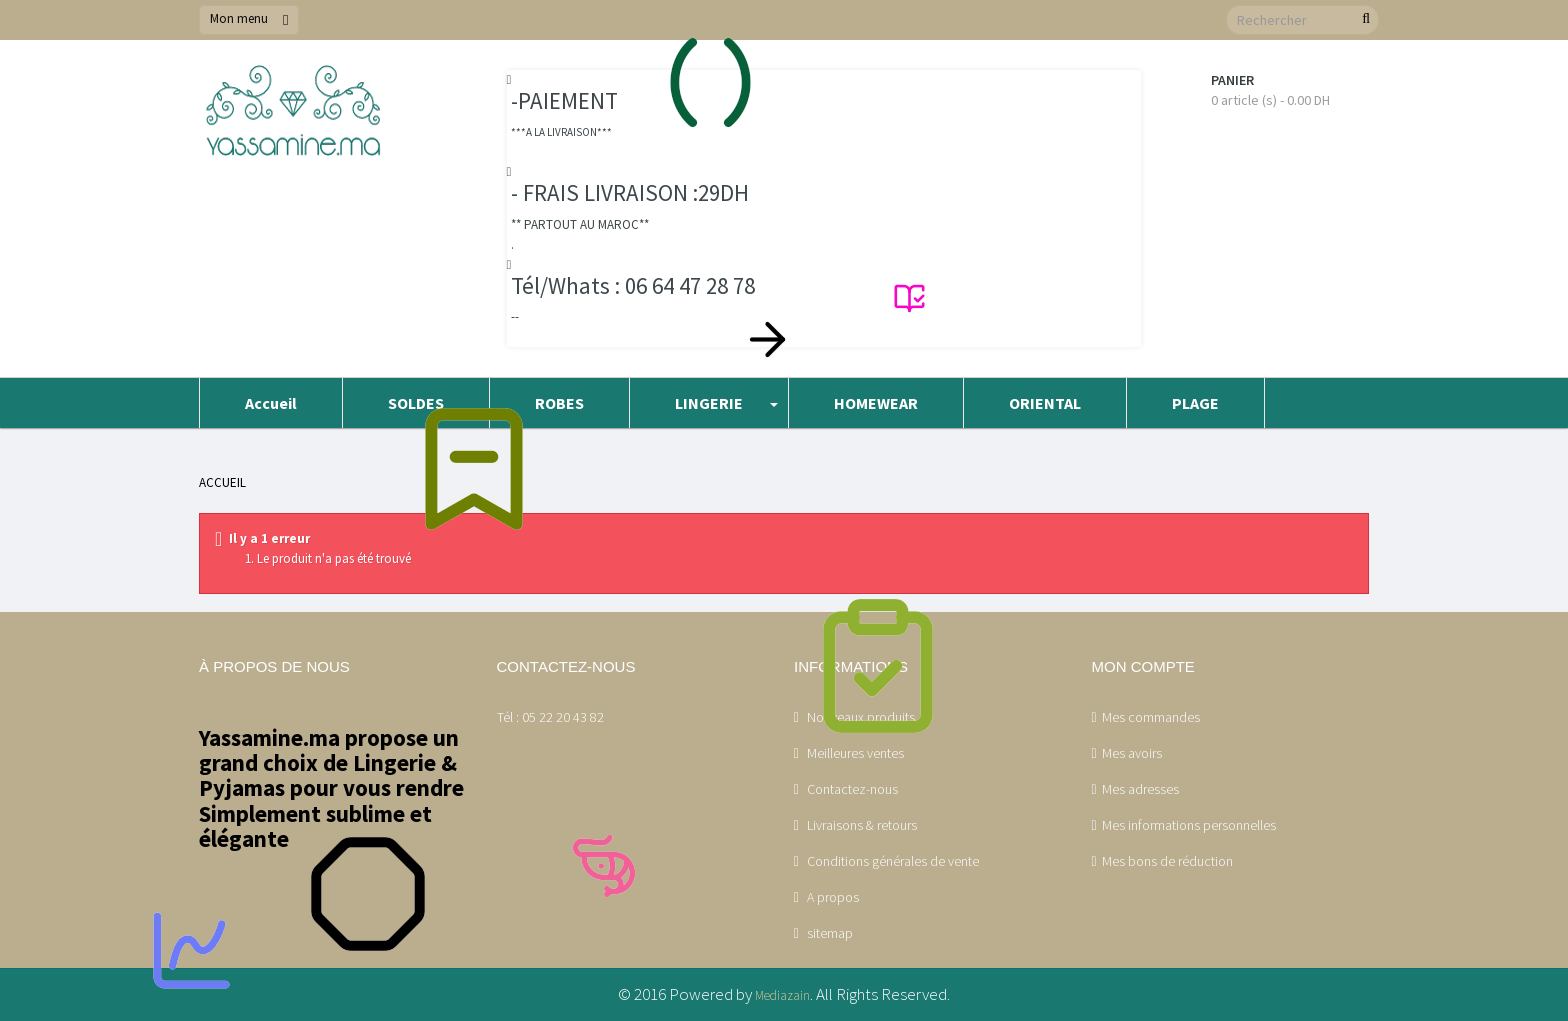  Describe the element at coordinates (909, 298) in the screenshot. I see `mark a book or reading item as completed` at that location.